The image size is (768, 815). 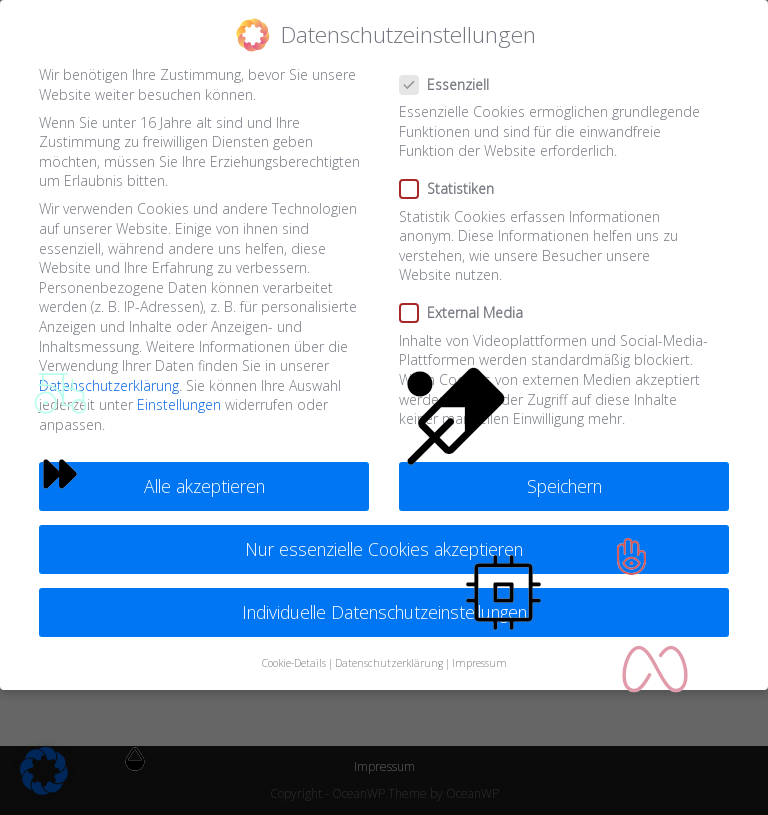 I want to click on access farming or agricultural features, so click(x=59, y=392).